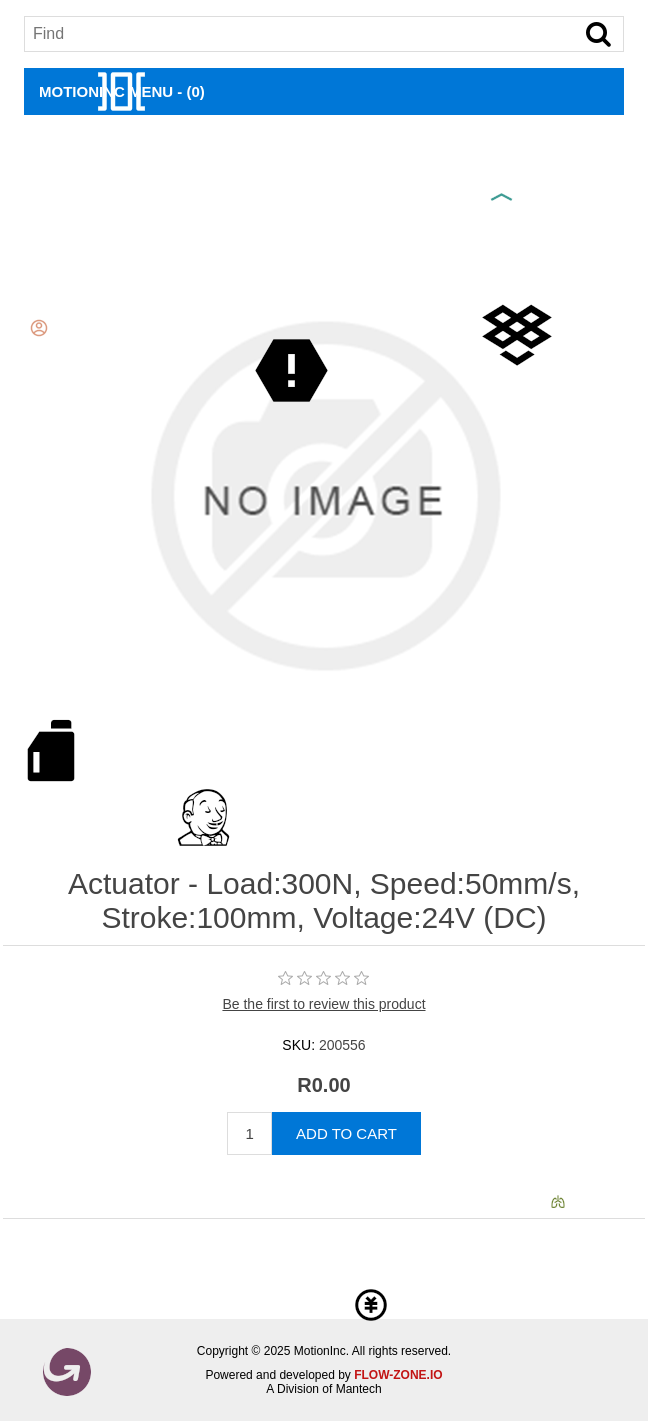 This screenshot has width=648, height=1421. I want to click on access respiratory health information, so click(558, 1202).